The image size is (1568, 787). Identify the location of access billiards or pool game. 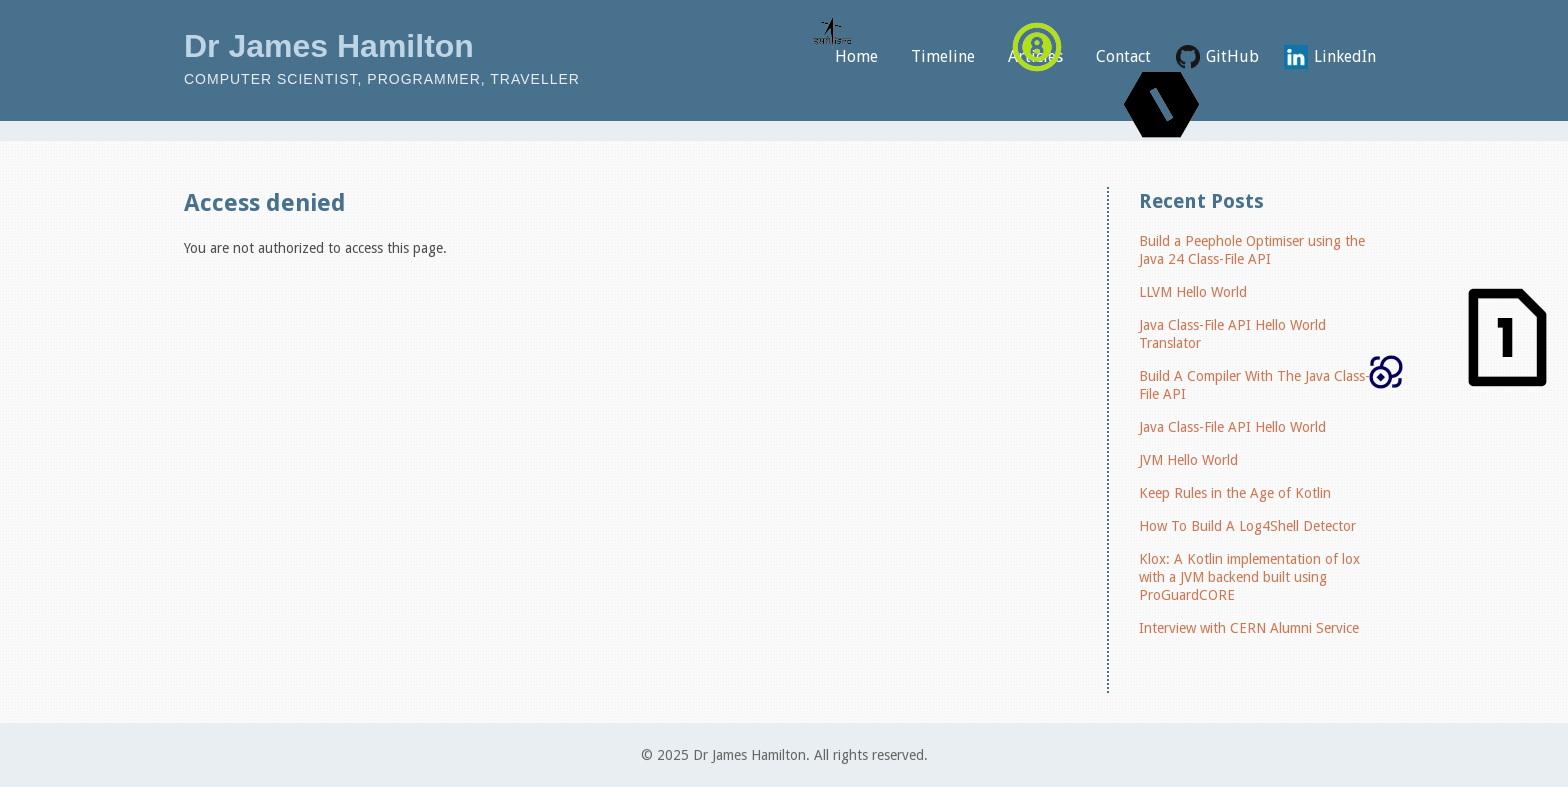
(1037, 47).